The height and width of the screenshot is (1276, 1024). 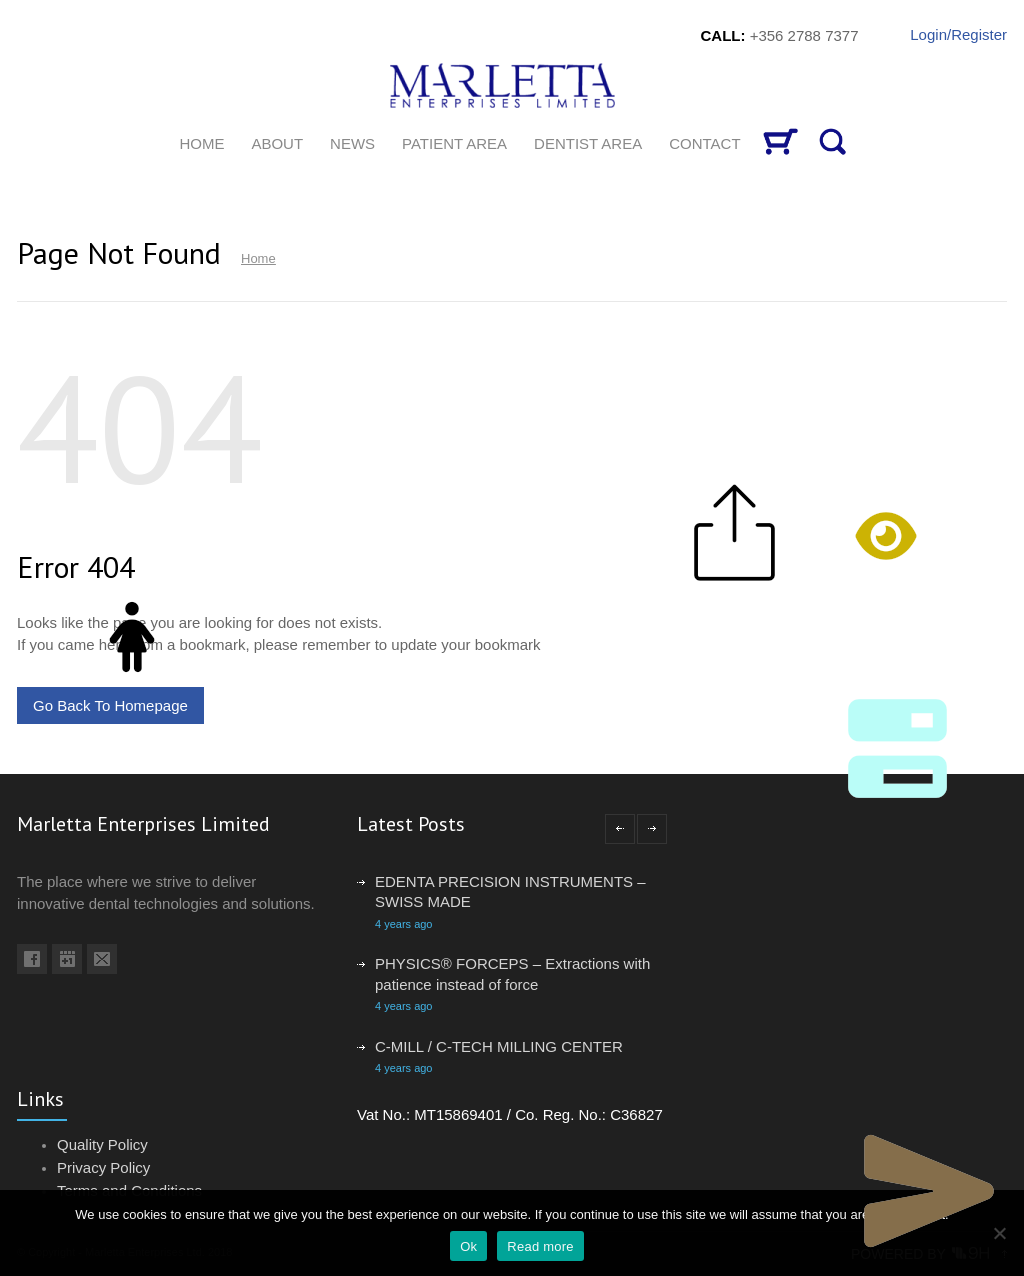 I want to click on export or share content to another app, so click(x=734, y=536).